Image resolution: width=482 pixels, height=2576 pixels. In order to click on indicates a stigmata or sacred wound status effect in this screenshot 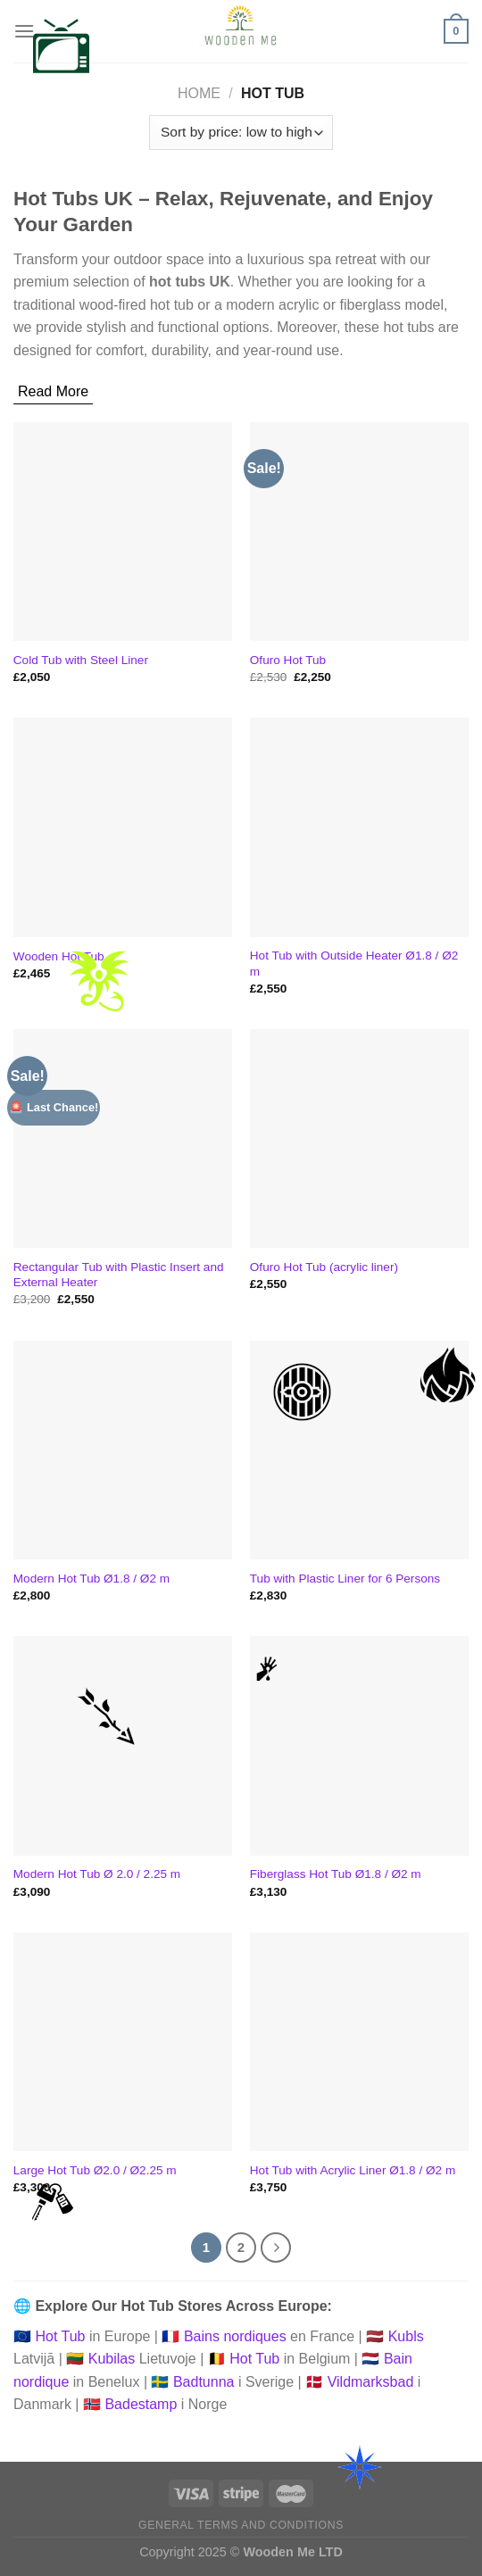, I will do `click(269, 1668)`.